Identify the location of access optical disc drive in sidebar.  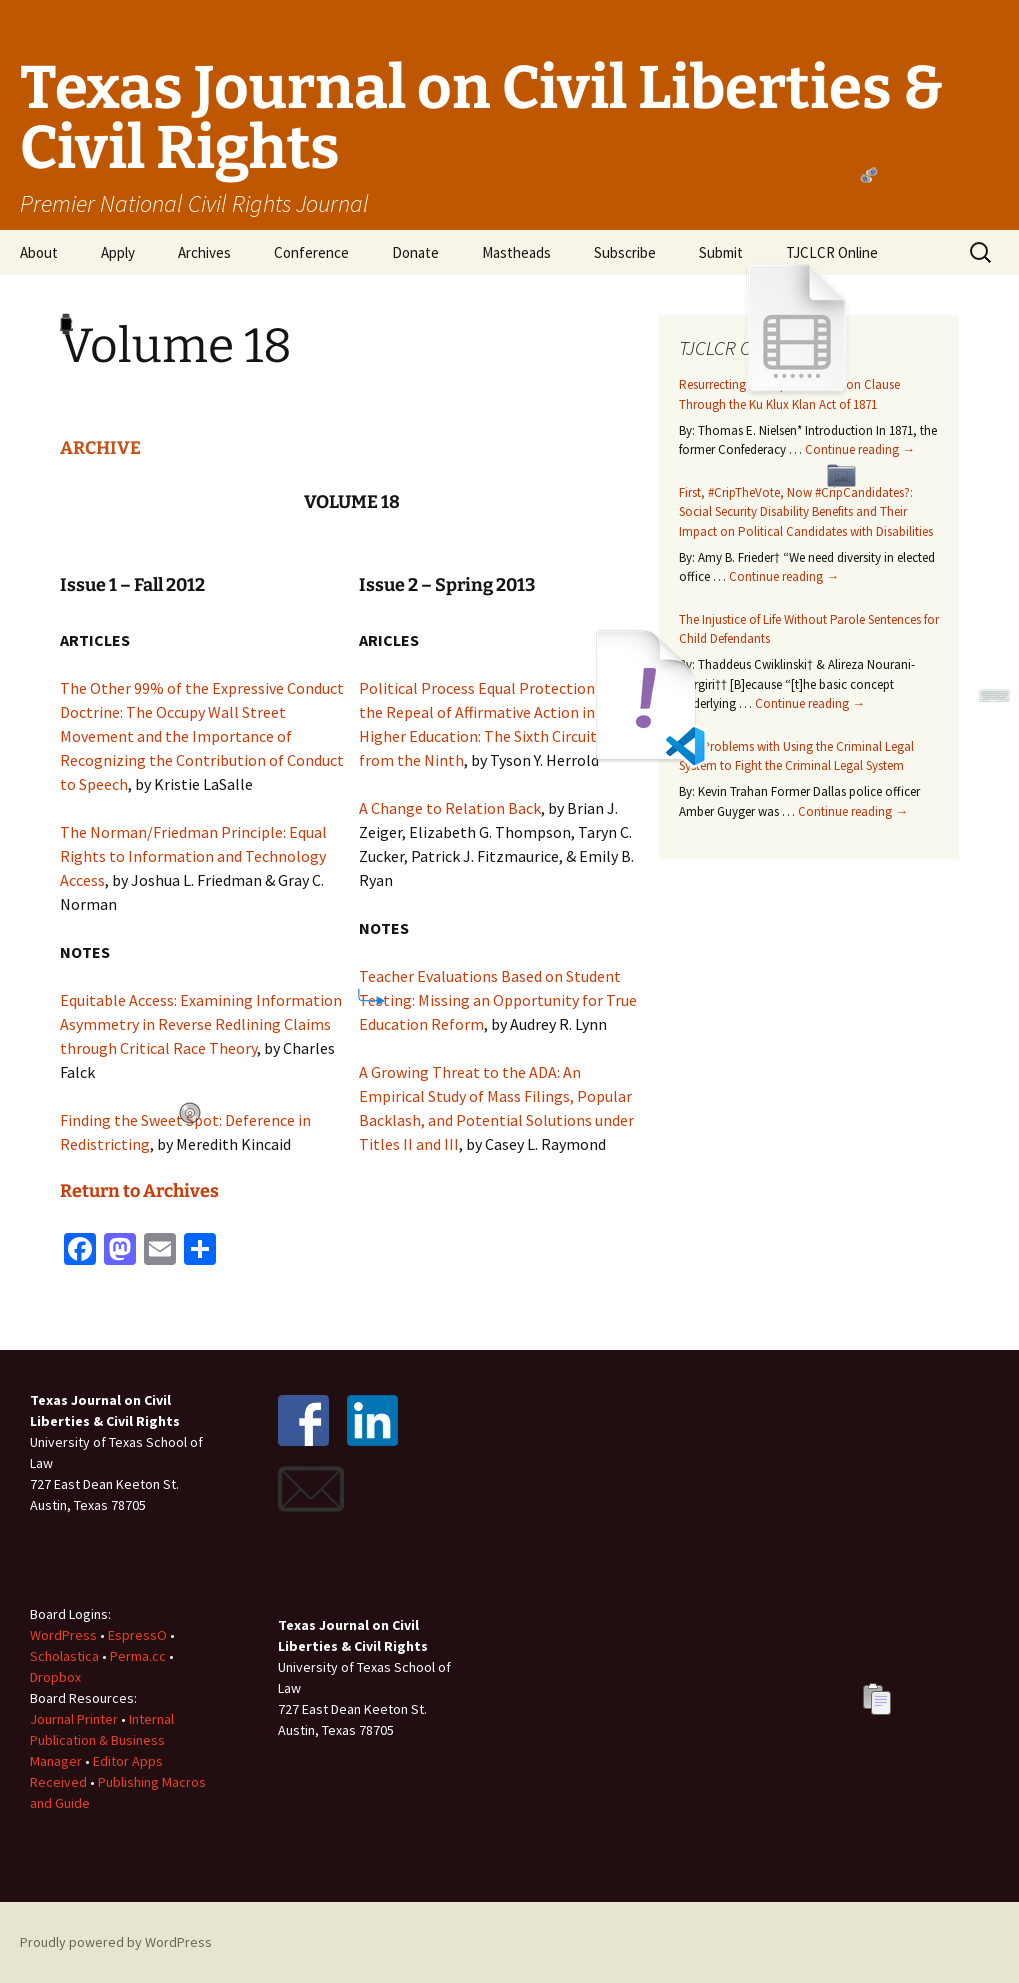
(190, 1113).